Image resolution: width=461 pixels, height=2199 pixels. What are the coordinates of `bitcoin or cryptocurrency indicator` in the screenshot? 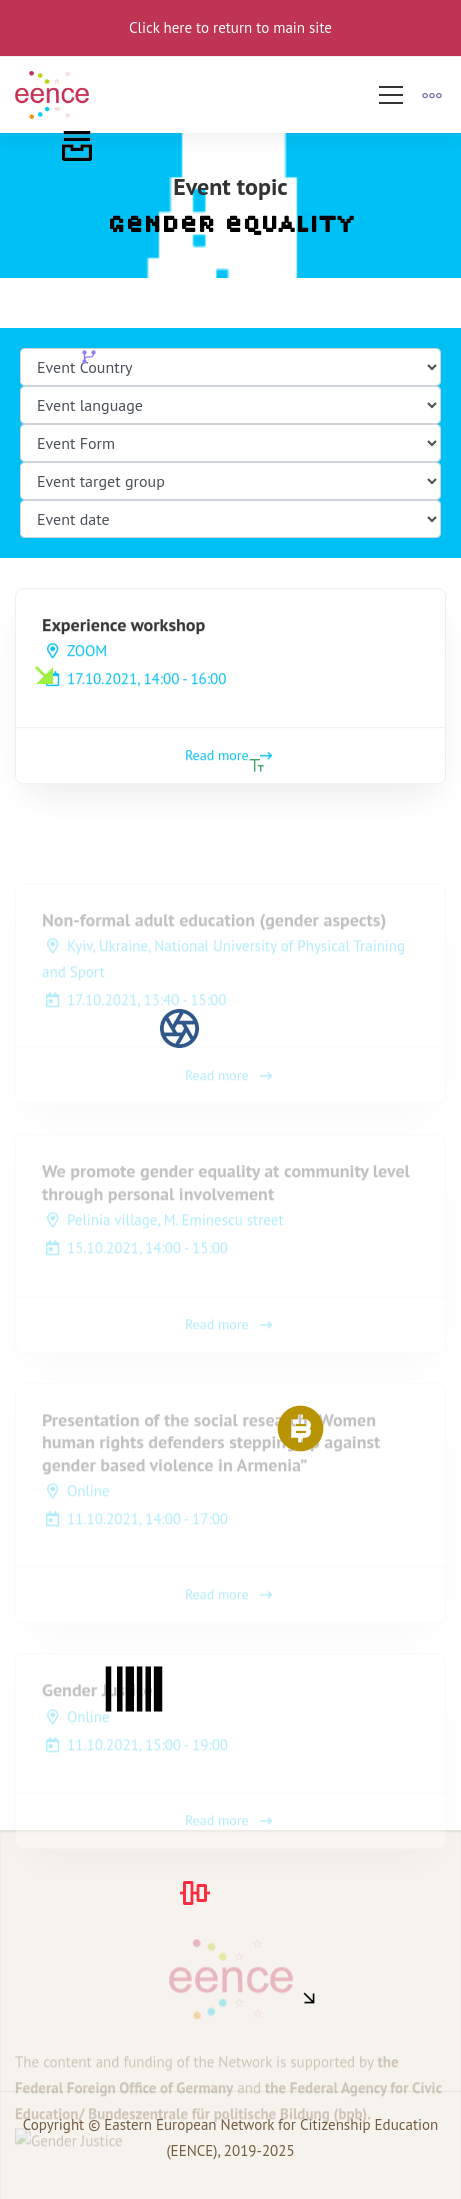 It's located at (300, 1428).